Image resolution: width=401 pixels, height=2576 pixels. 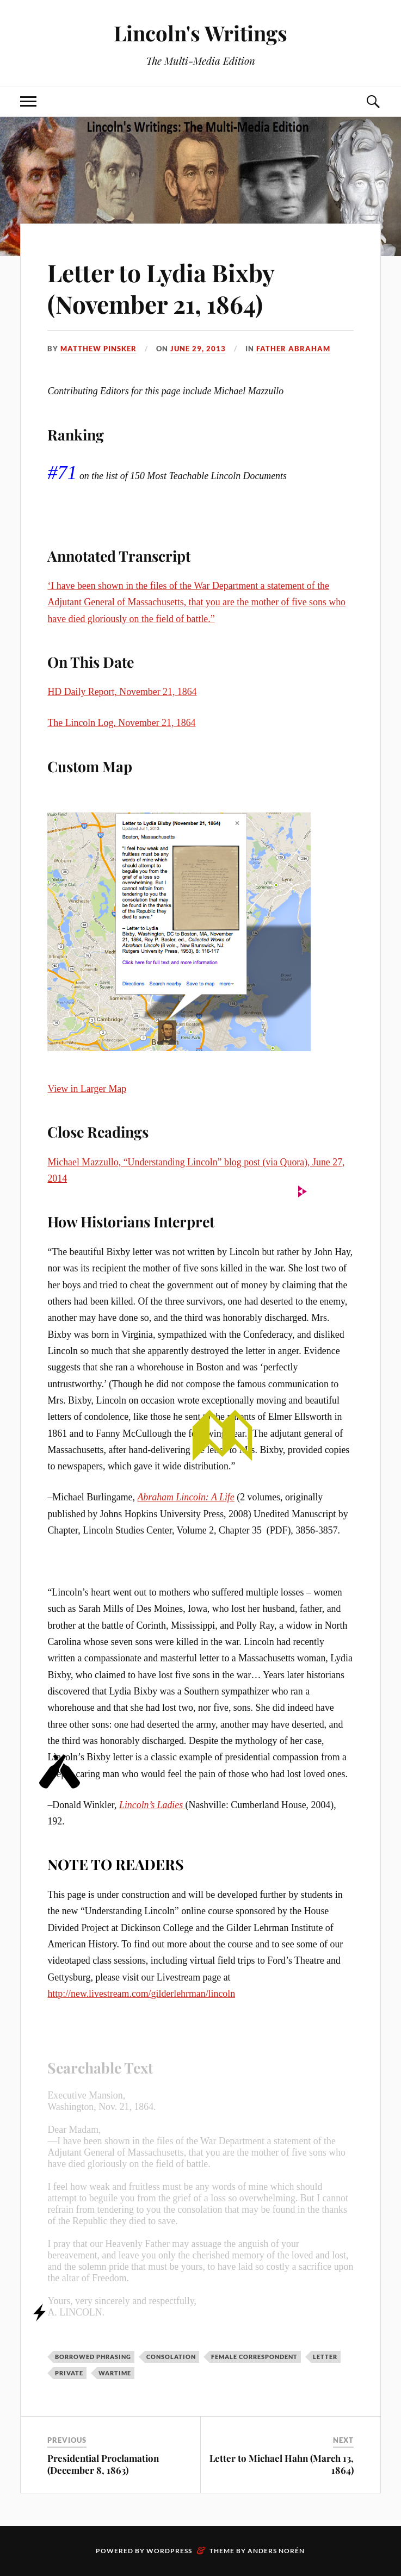 I want to click on open the Untappd app, so click(x=59, y=1771).